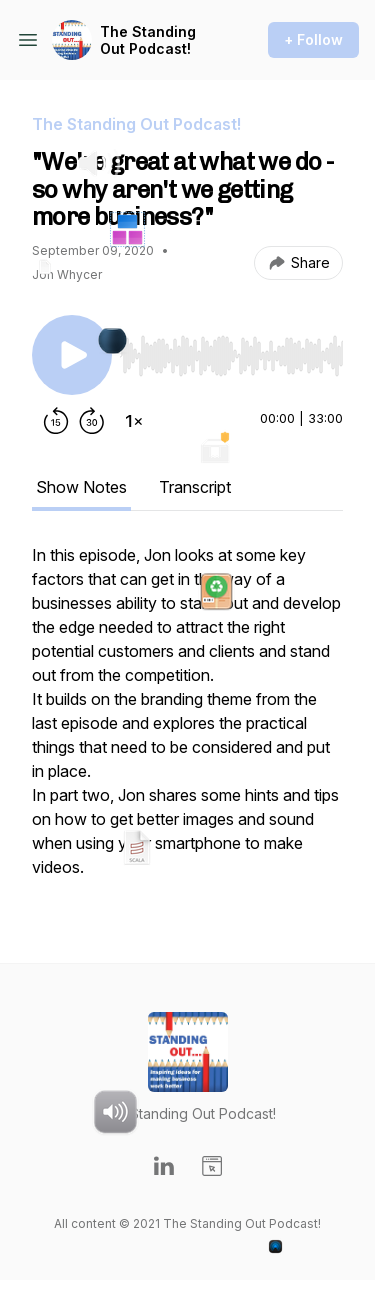 This screenshot has width=375, height=1300. What do you see at coordinates (275, 1246) in the screenshot?
I see `open airdrop to share files wirelessly` at bounding box center [275, 1246].